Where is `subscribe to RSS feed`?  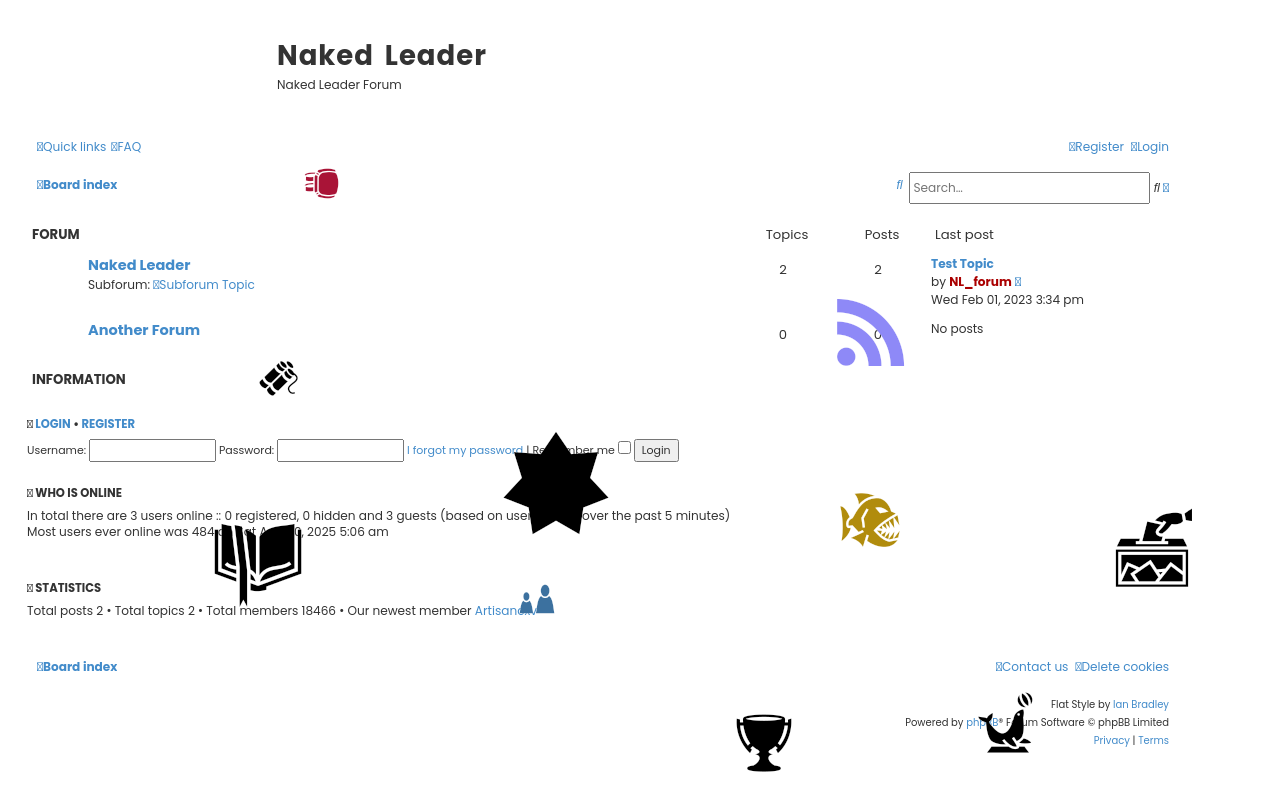
subscribe to RSS feed is located at coordinates (870, 332).